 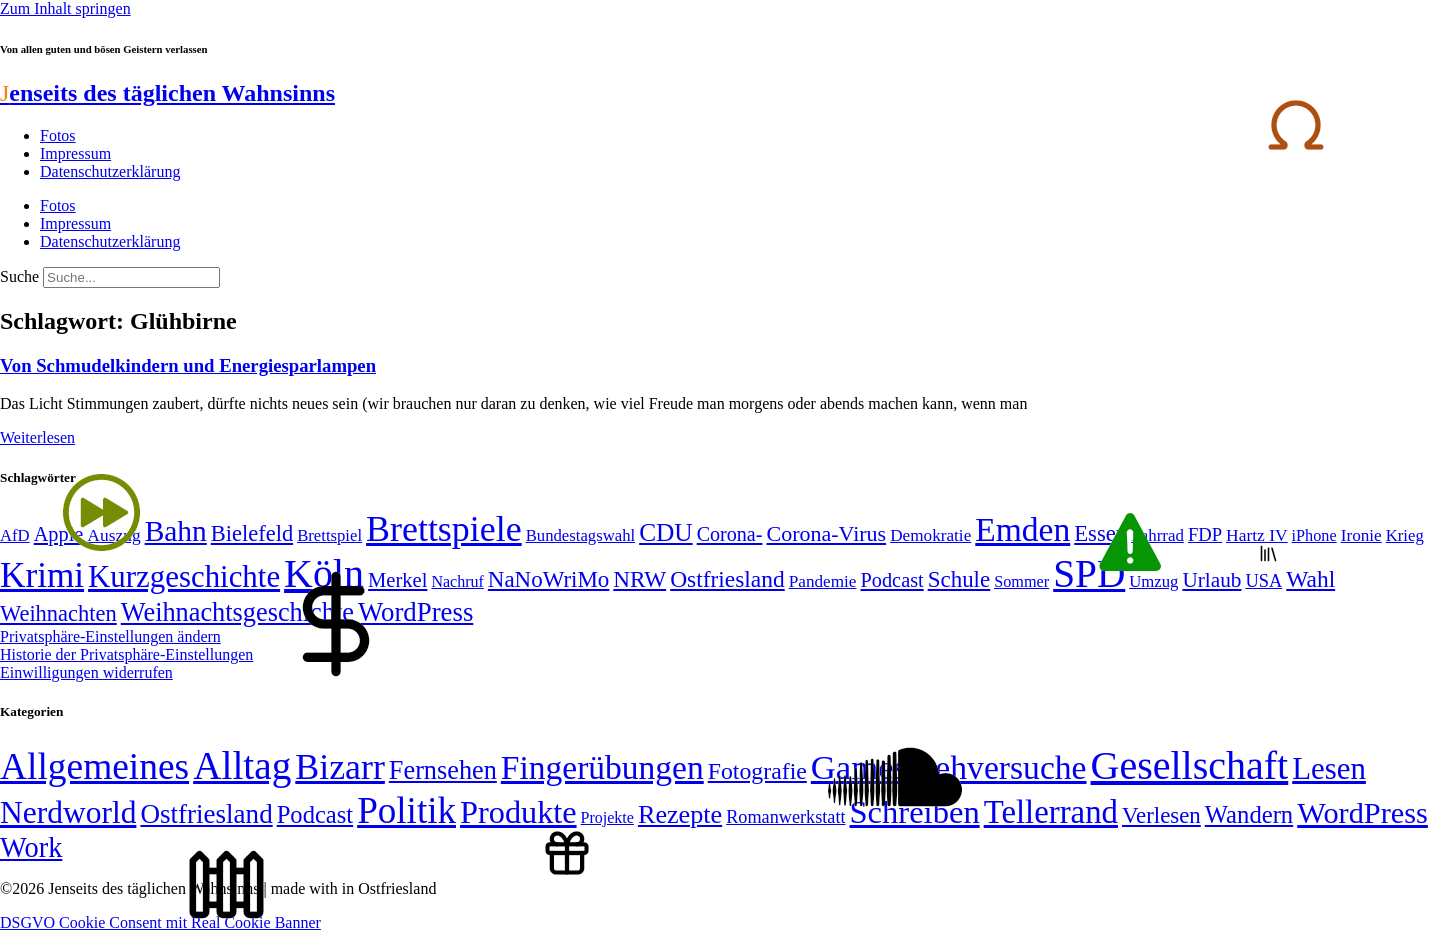 What do you see at coordinates (1131, 542) in the screenshot?
I see `indicates a warning or caution state` at bounding box center [1131, 542].